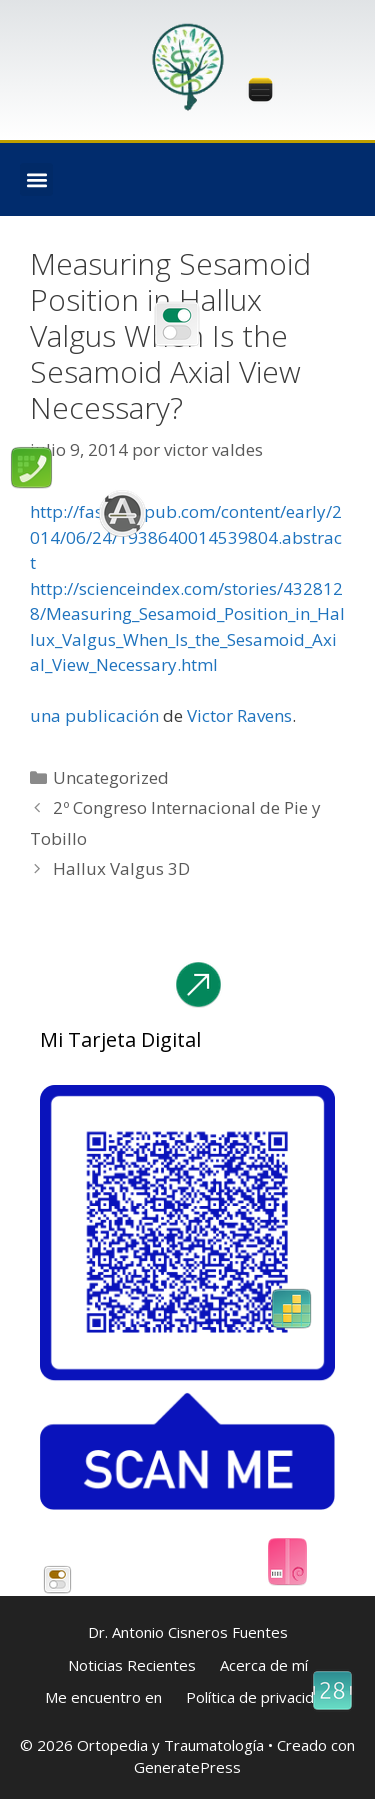 The height and width of the screenshot is (1799, 375). I want to click on open the software updater application, so click(122, 513).